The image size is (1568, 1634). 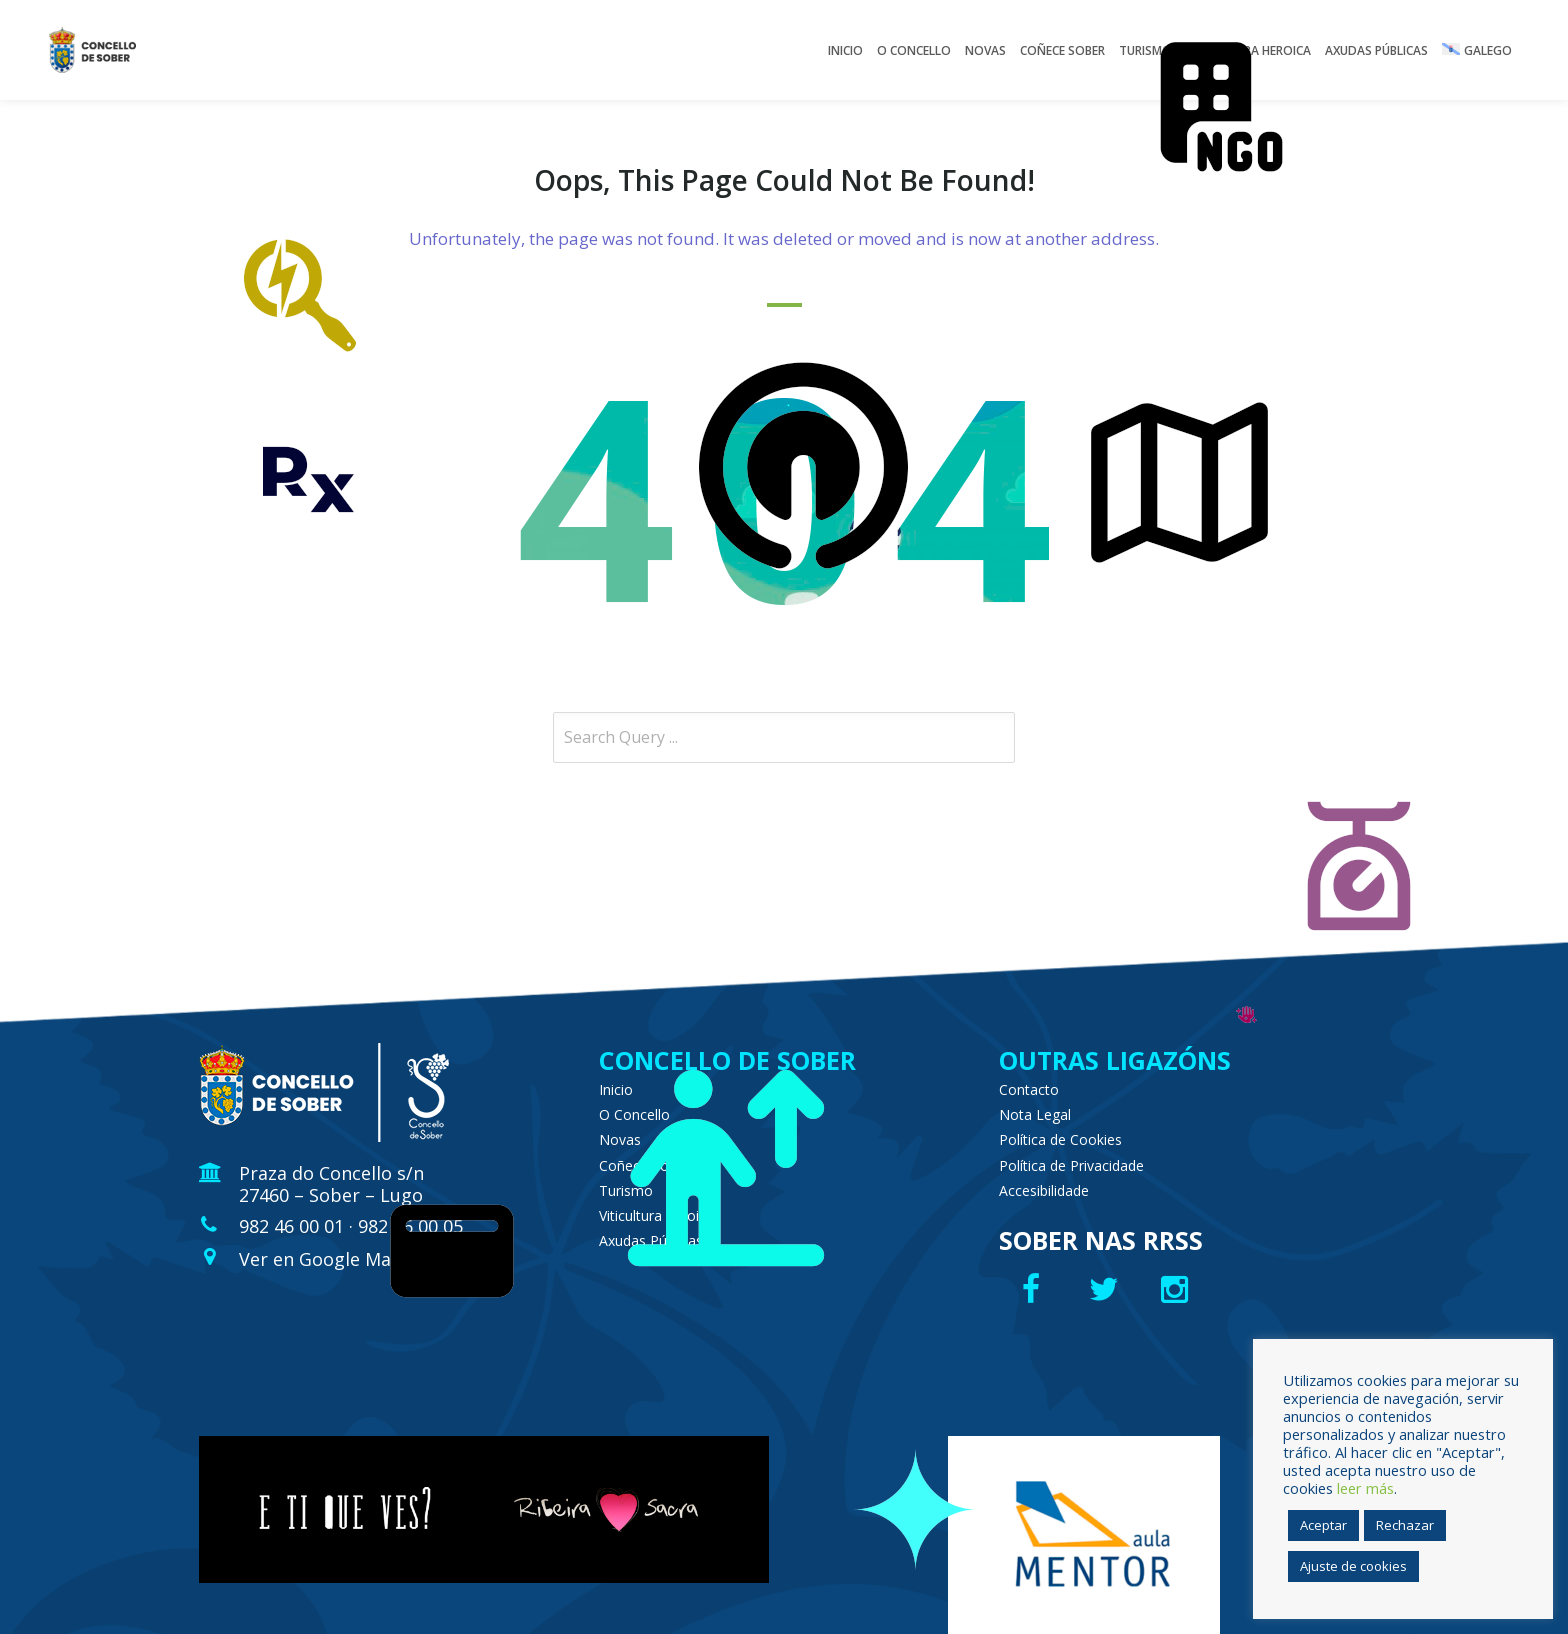 What do you see at coordinates (726, 1168) in the screenshot?
I see `upload user profile or data` at bounding box center [726, 1168].